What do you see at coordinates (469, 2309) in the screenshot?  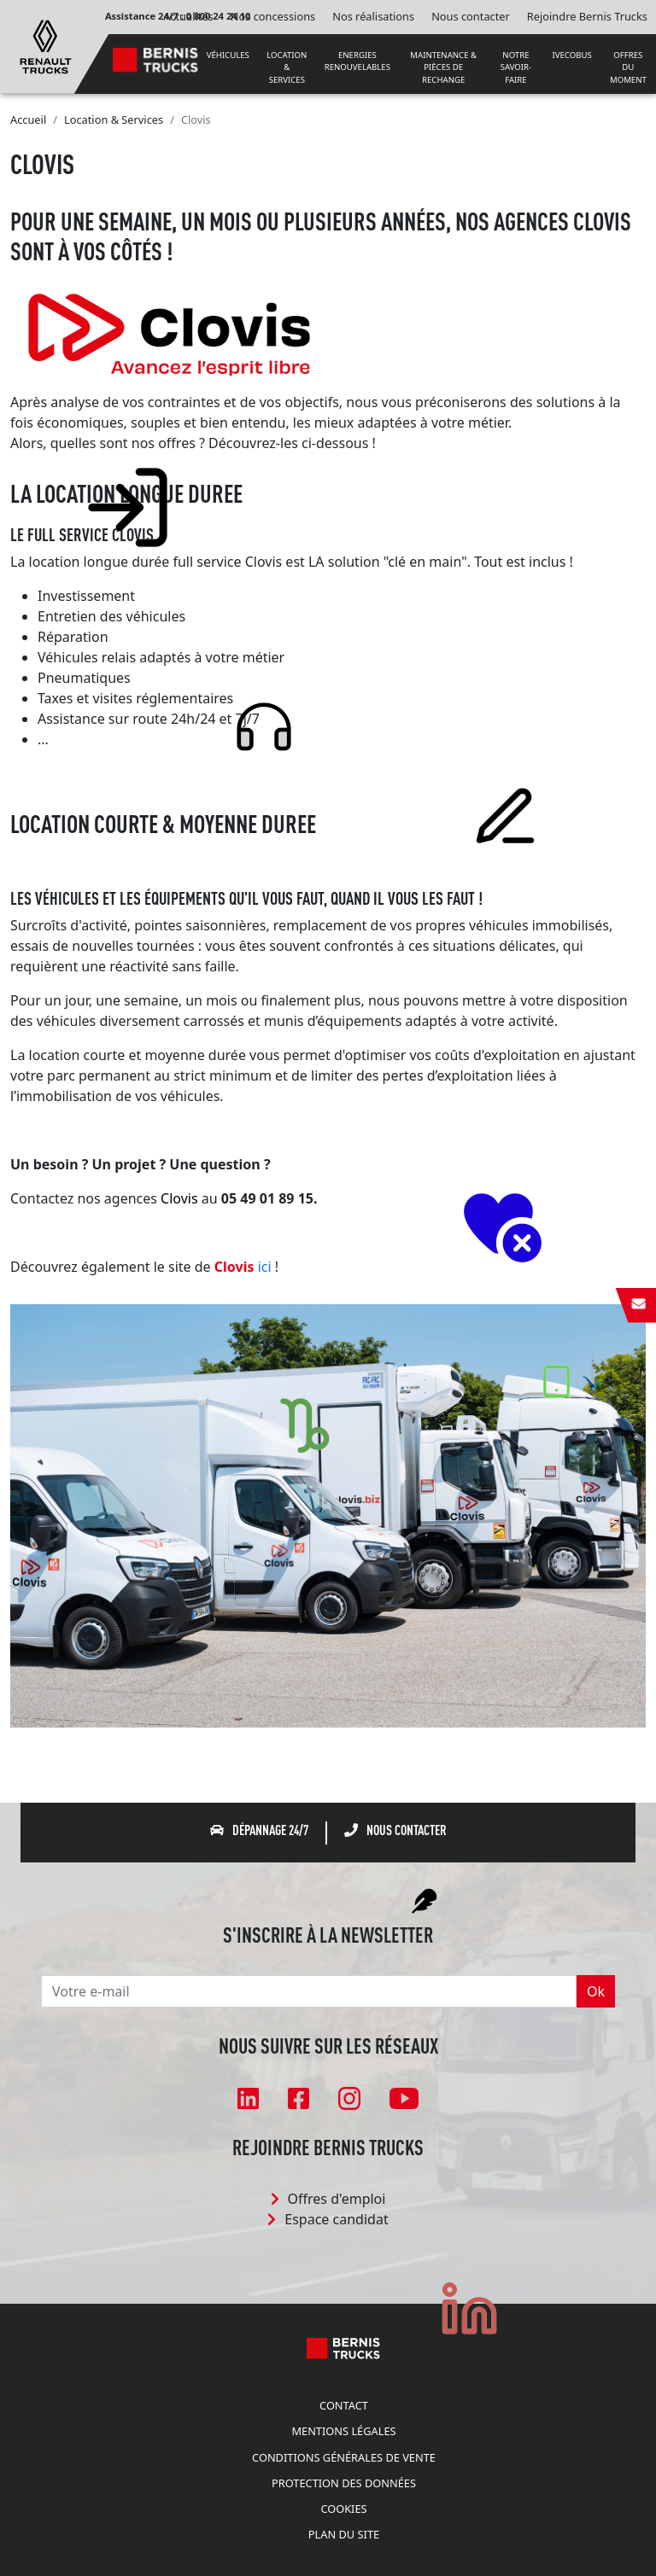 I see `visit linkedin profile` at bounding box center [469, 2309].